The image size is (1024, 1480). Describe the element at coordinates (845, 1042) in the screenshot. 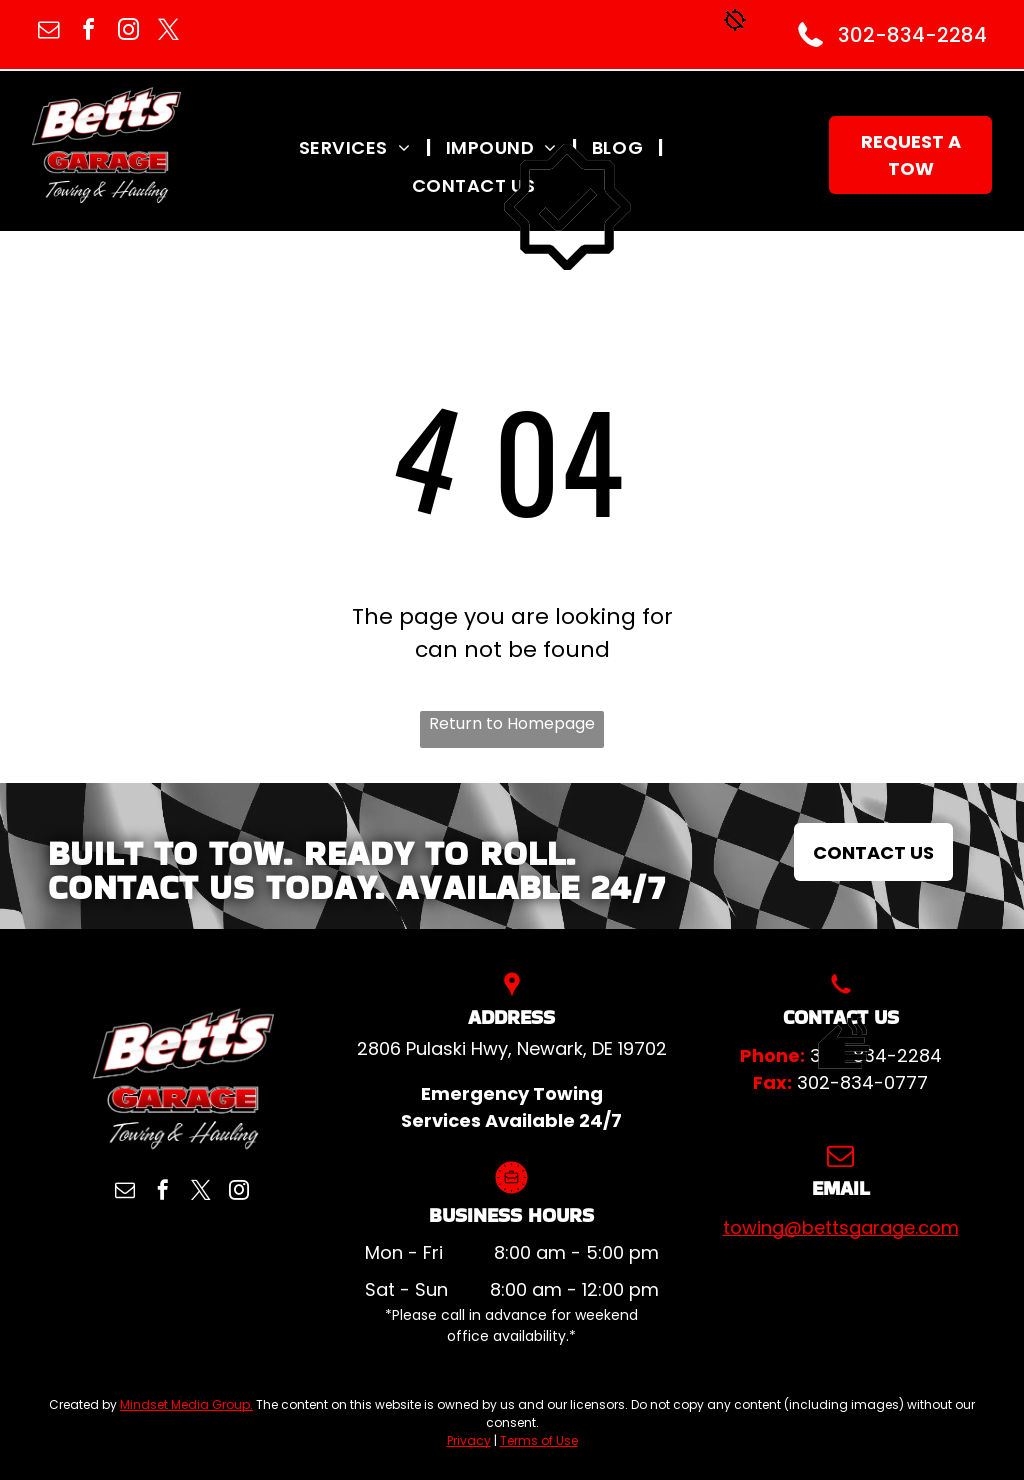

I see `activate hand dryer` at that location.